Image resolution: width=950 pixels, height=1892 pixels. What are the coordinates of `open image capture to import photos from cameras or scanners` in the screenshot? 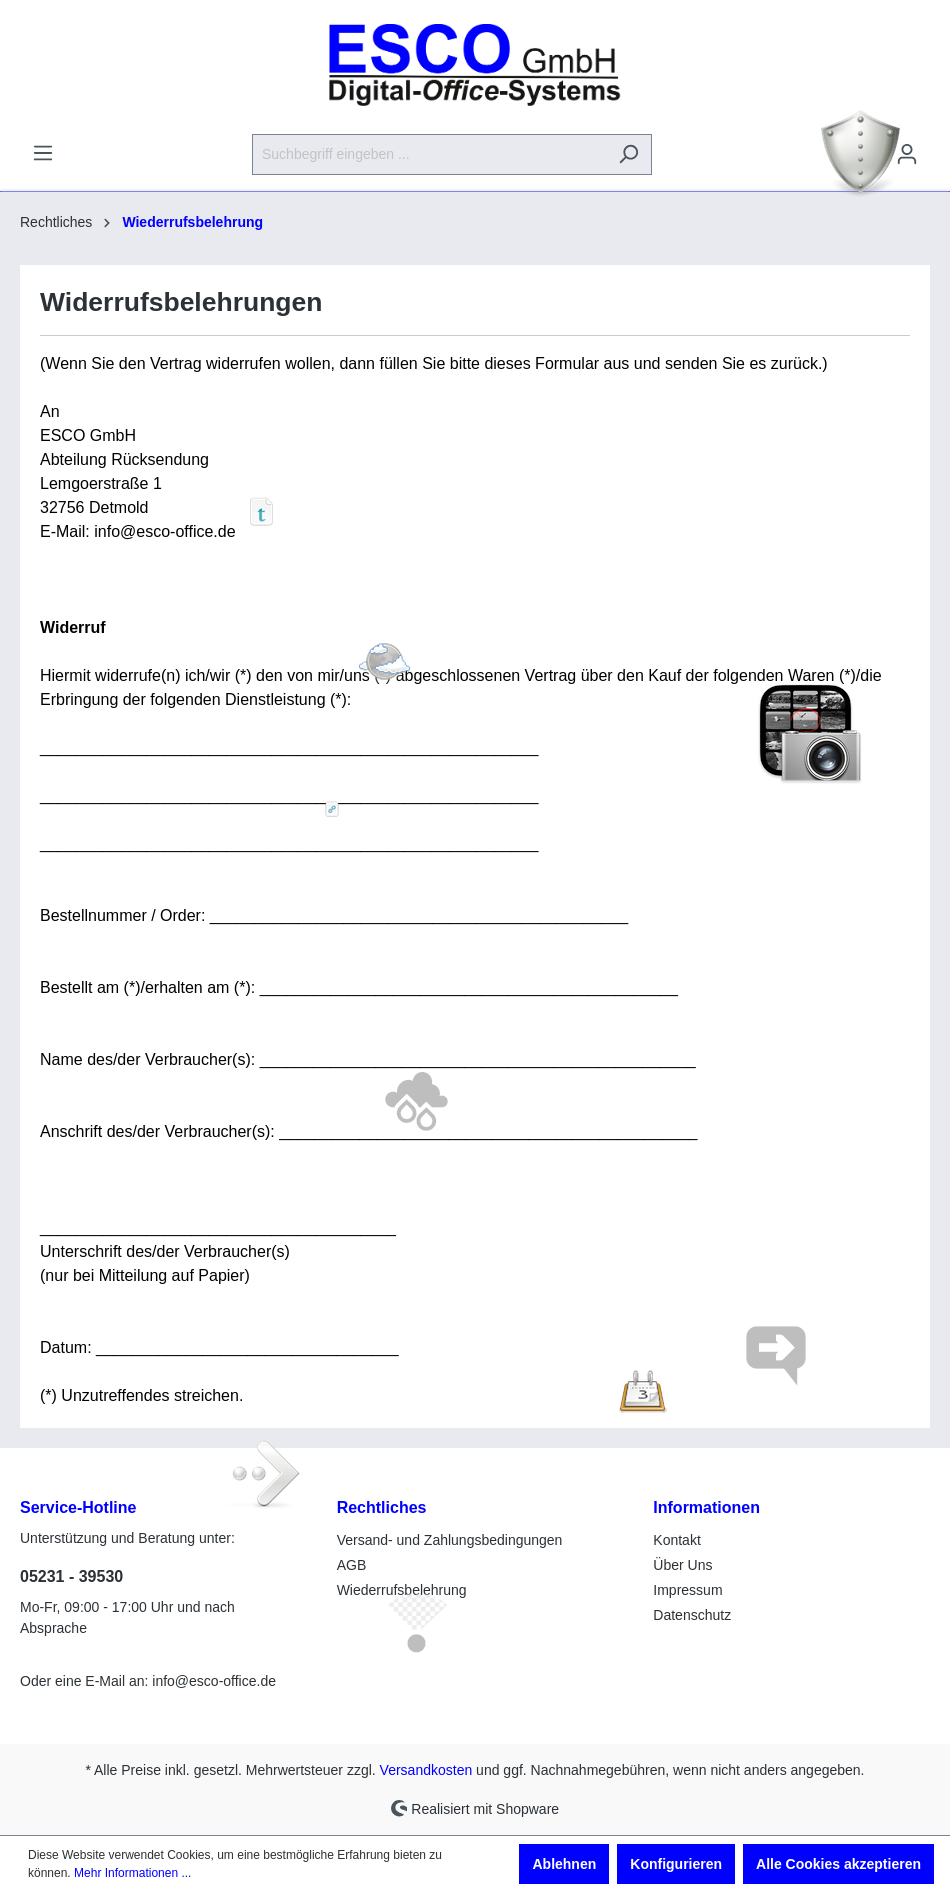 It's located at (805, 730).